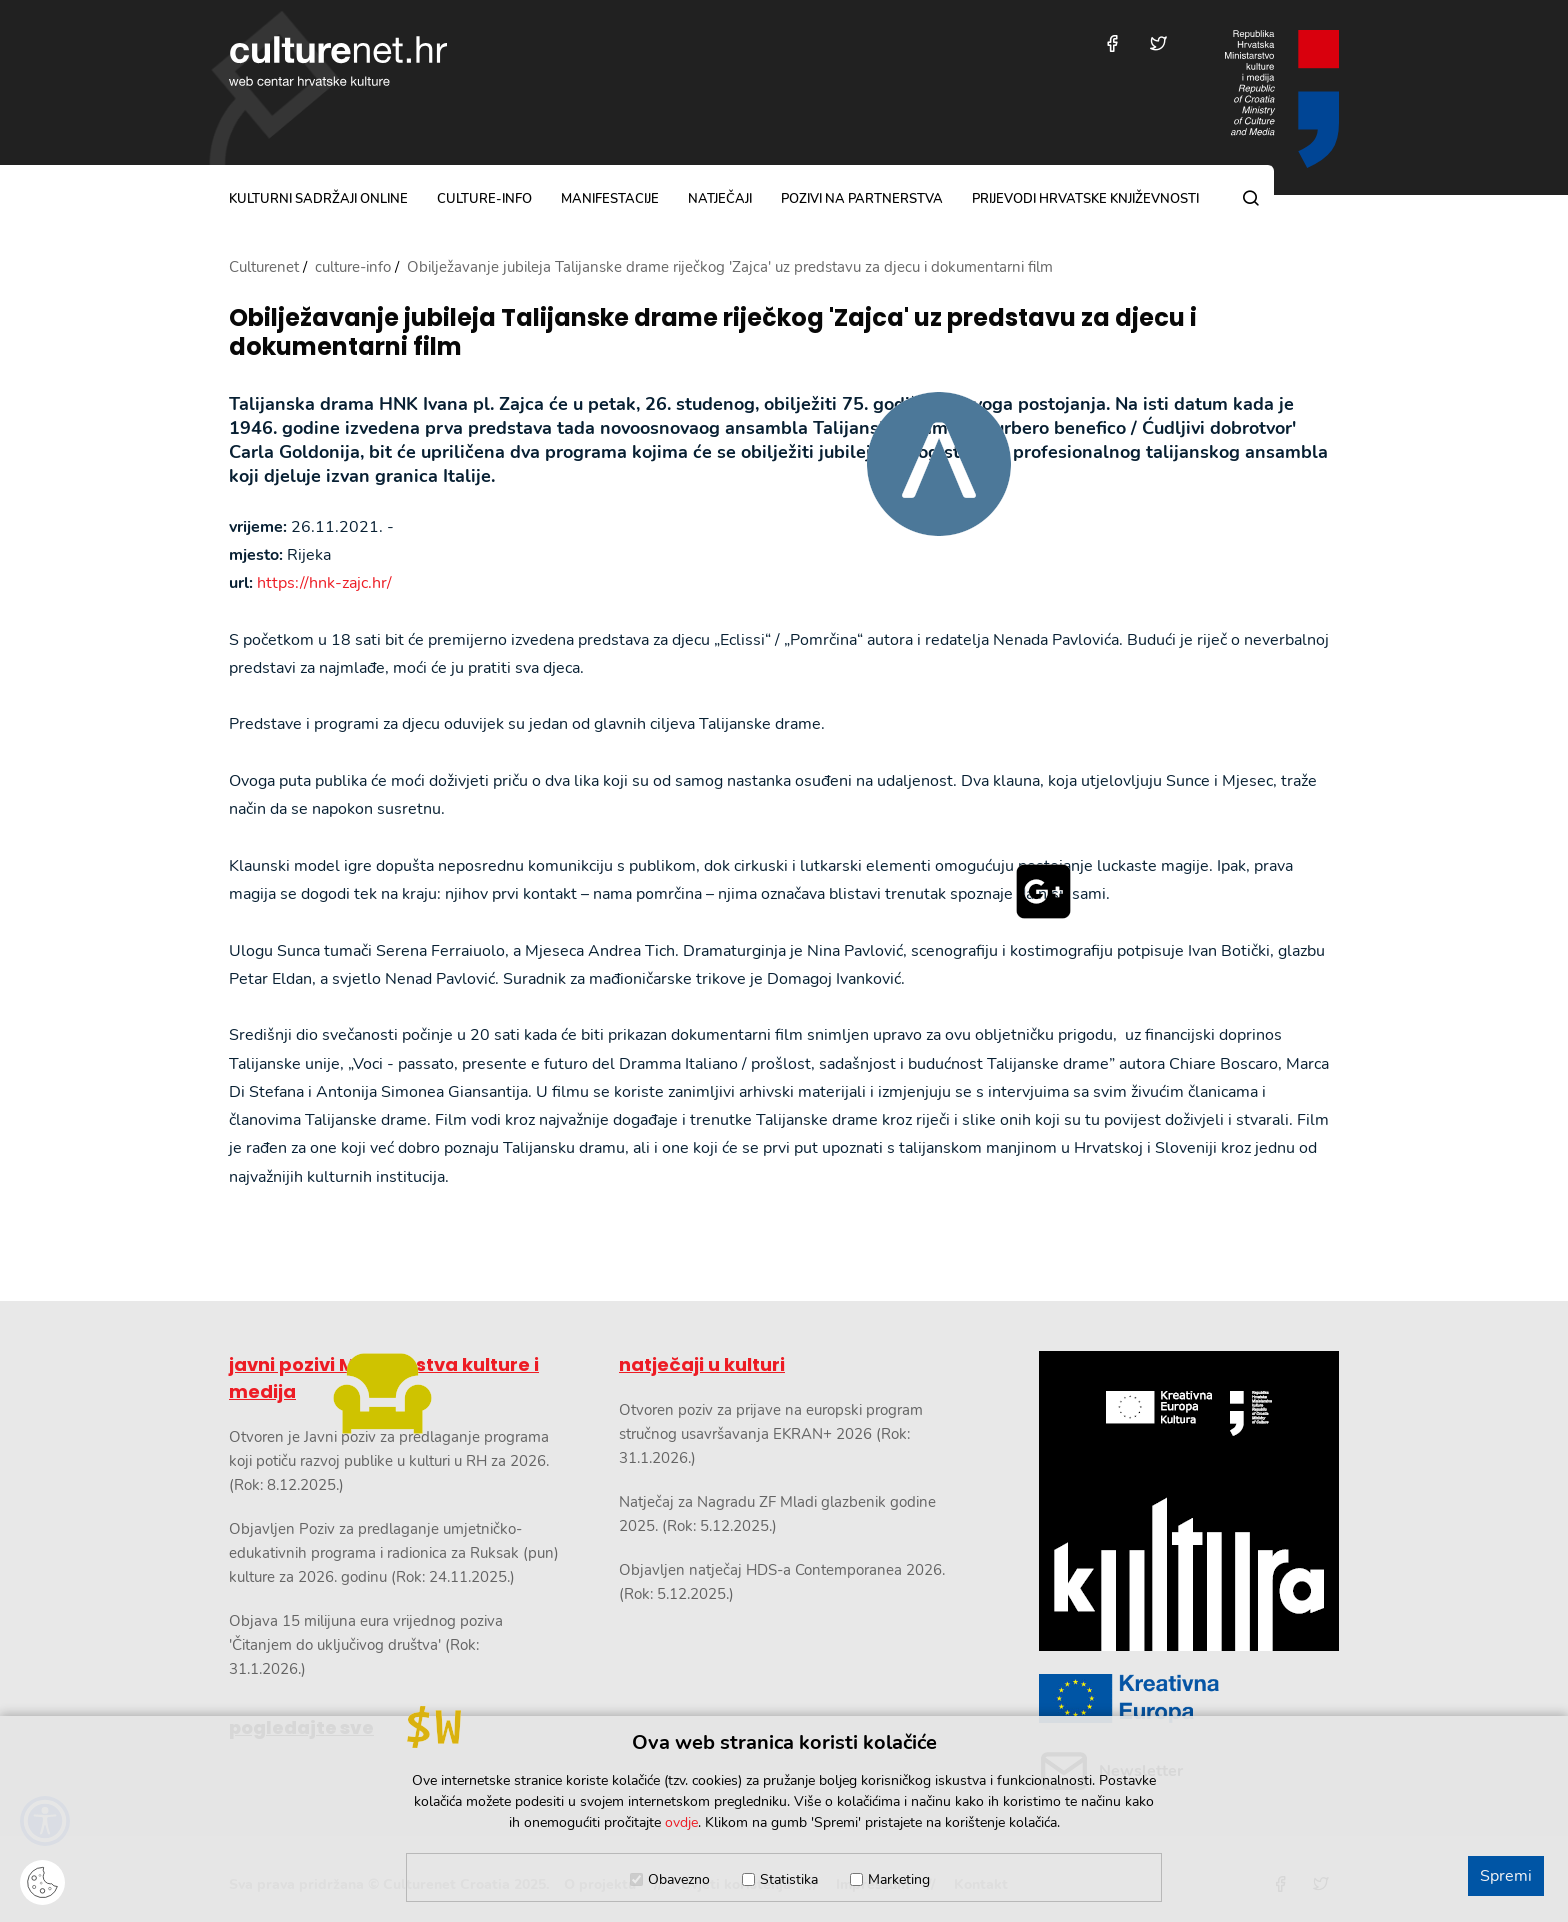 This screenshot has width=1568, height=1922. Describe the element at coordinates (382, 1393) in the screenshot. I see `browse furniture or home decor items` at that location.